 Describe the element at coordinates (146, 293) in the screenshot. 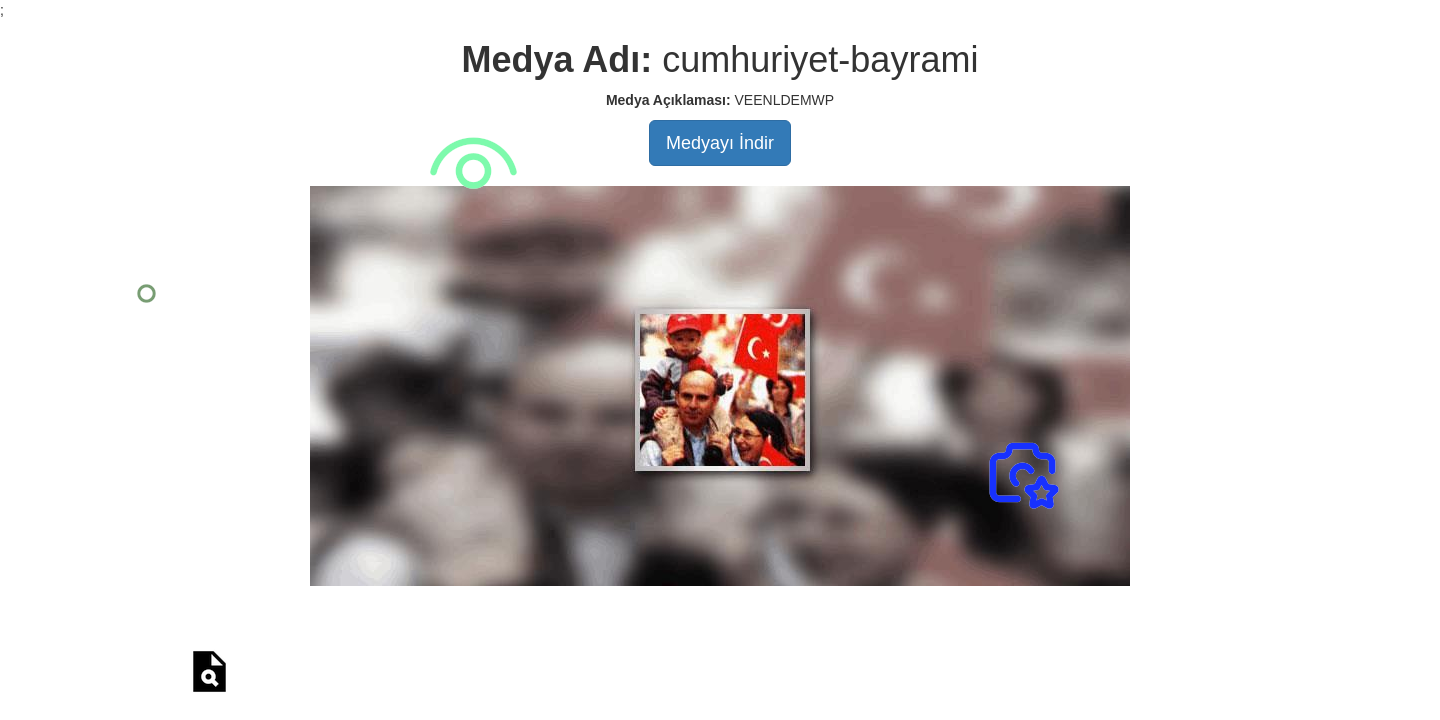

I see `indicates an unselected or empty state in a radio button` at that location.